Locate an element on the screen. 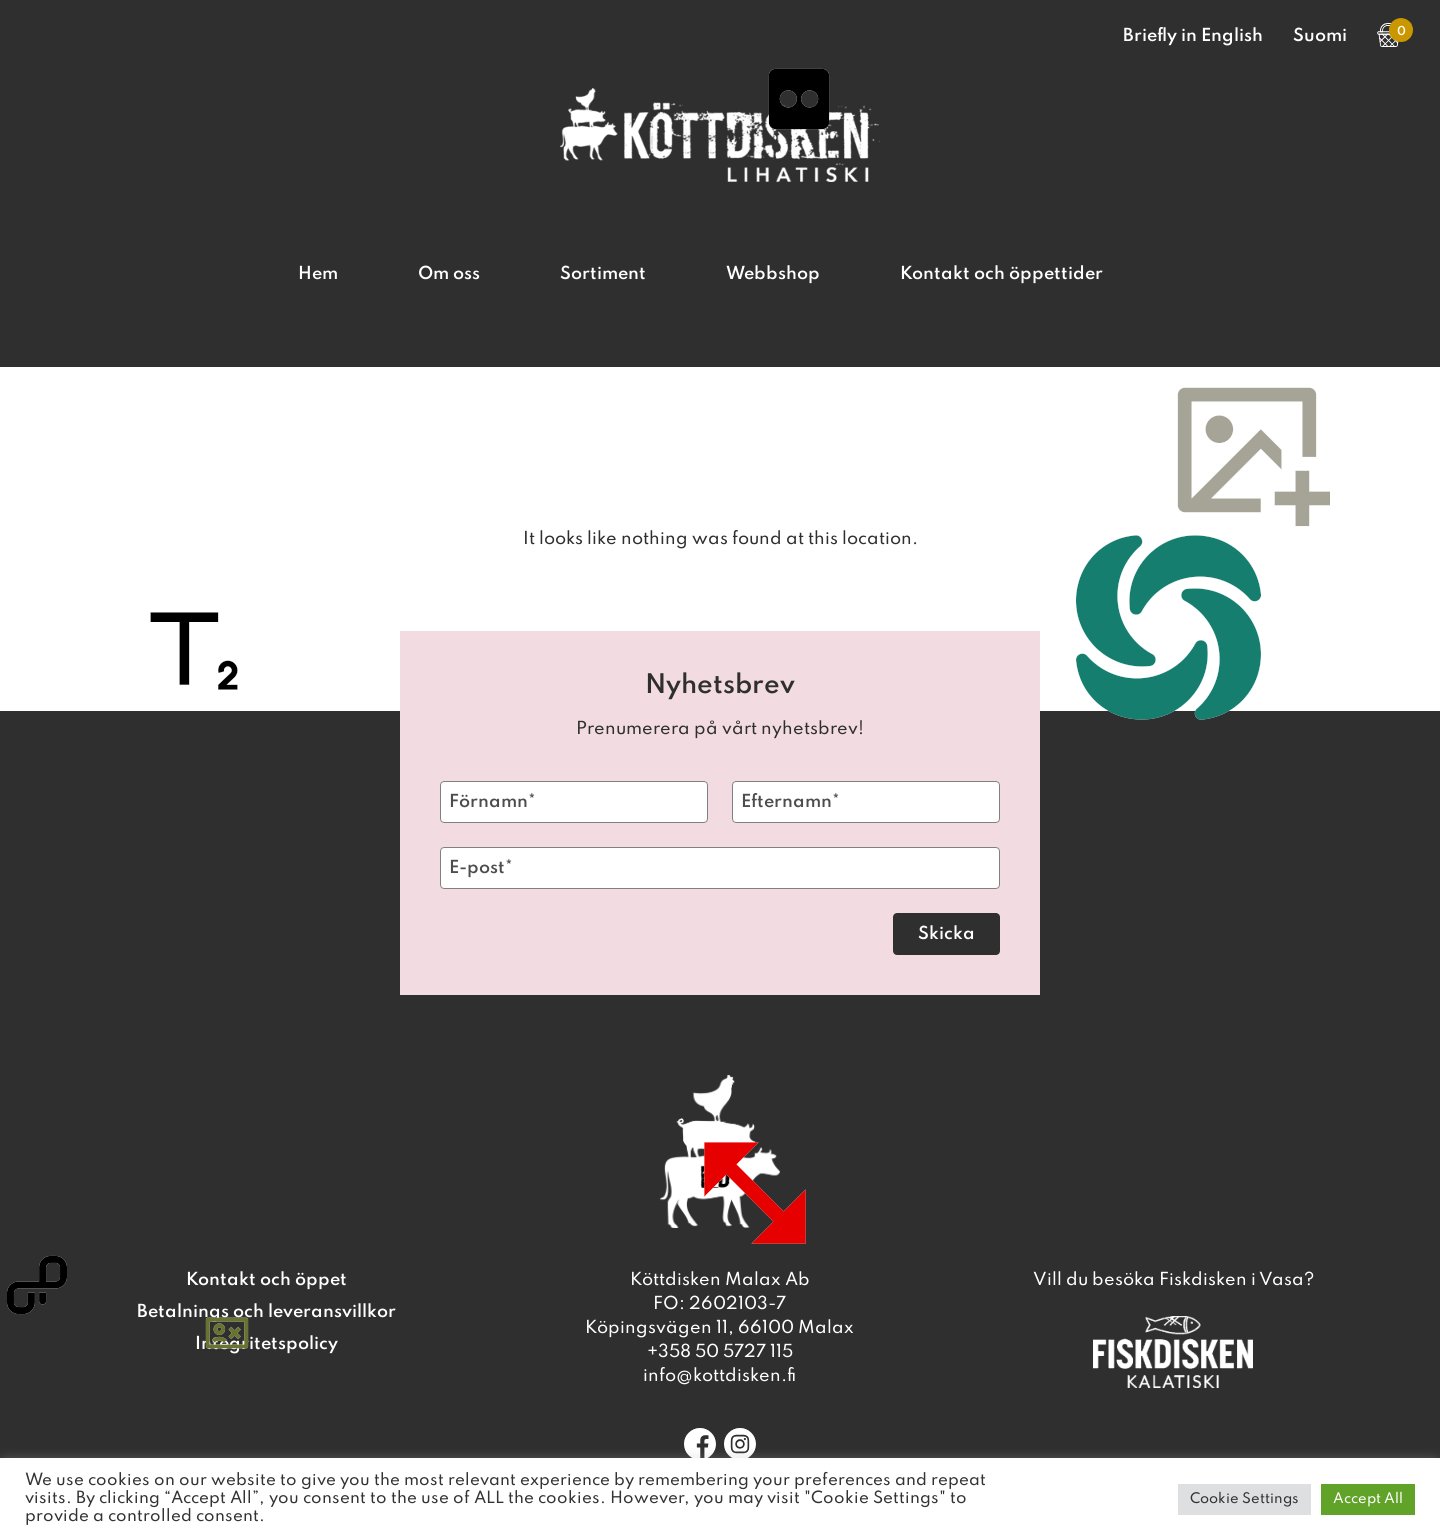 This screenshot has width=1440, height=1540. format text as subscript is located at coordinates (194, 651).